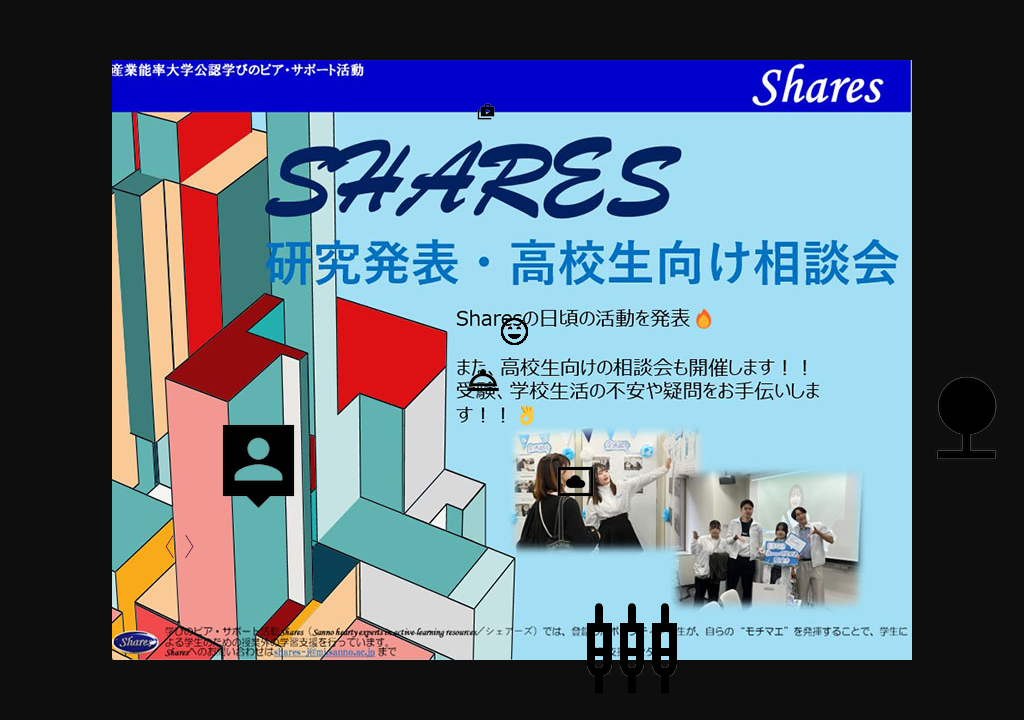 The image size is (1024, 720). What do you see at coordinates (632, 648) in the screenshot?
I see `configure audio or video input connections` at bounding box center [632, 648].